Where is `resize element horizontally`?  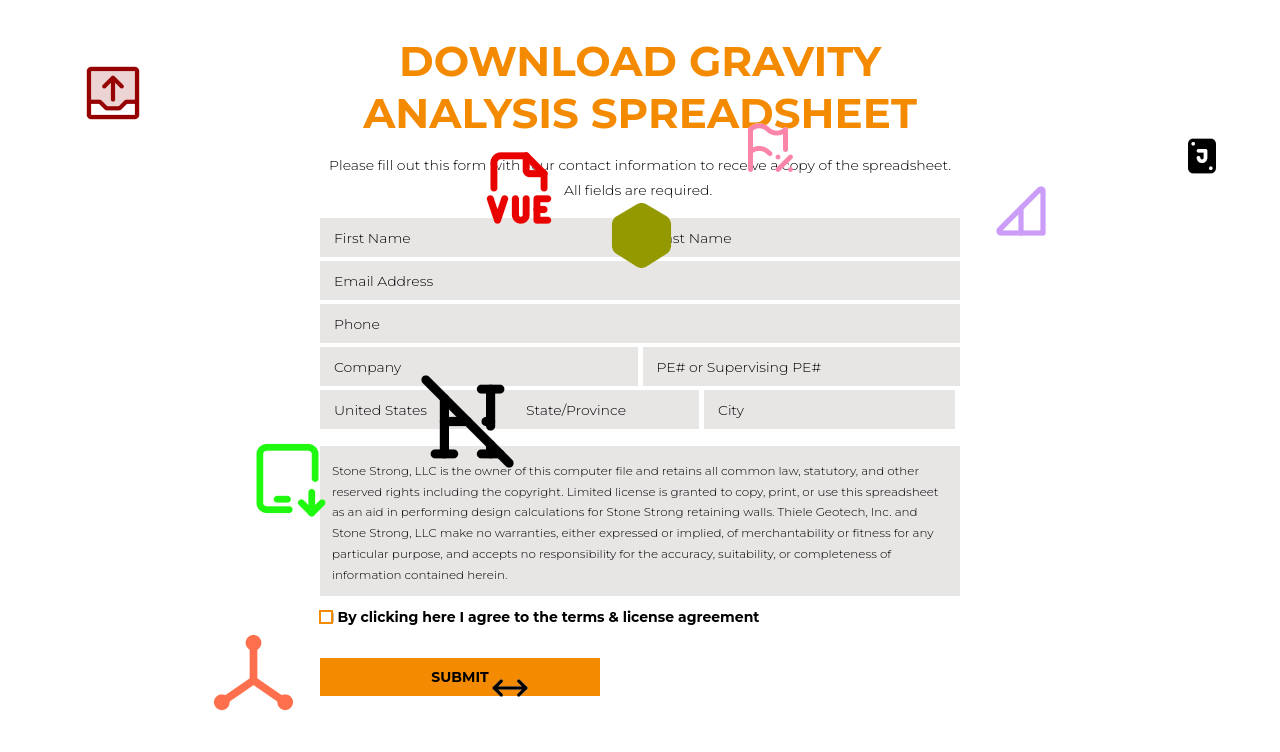 resize element horizontally is located at coordinates (510, 688).